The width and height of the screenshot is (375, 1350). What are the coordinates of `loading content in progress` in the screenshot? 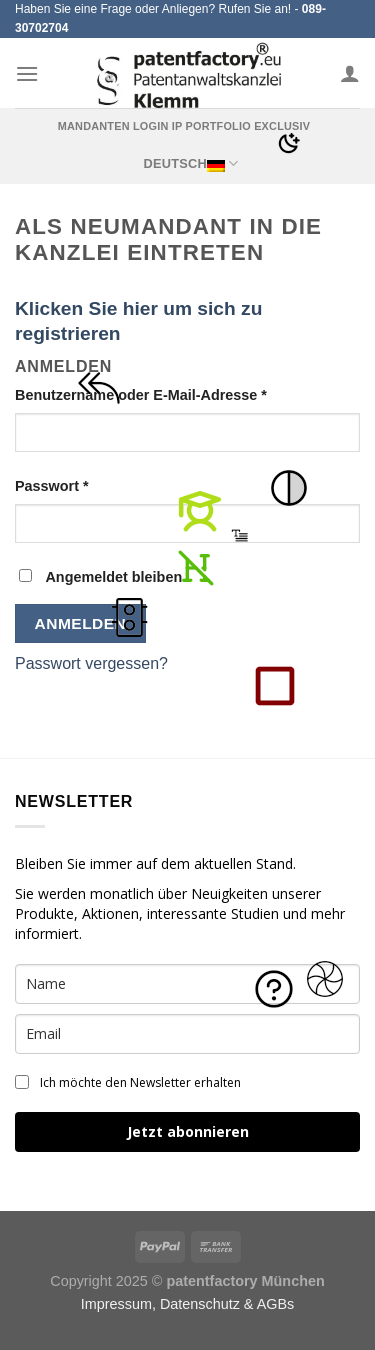 It's located at (325, 979).